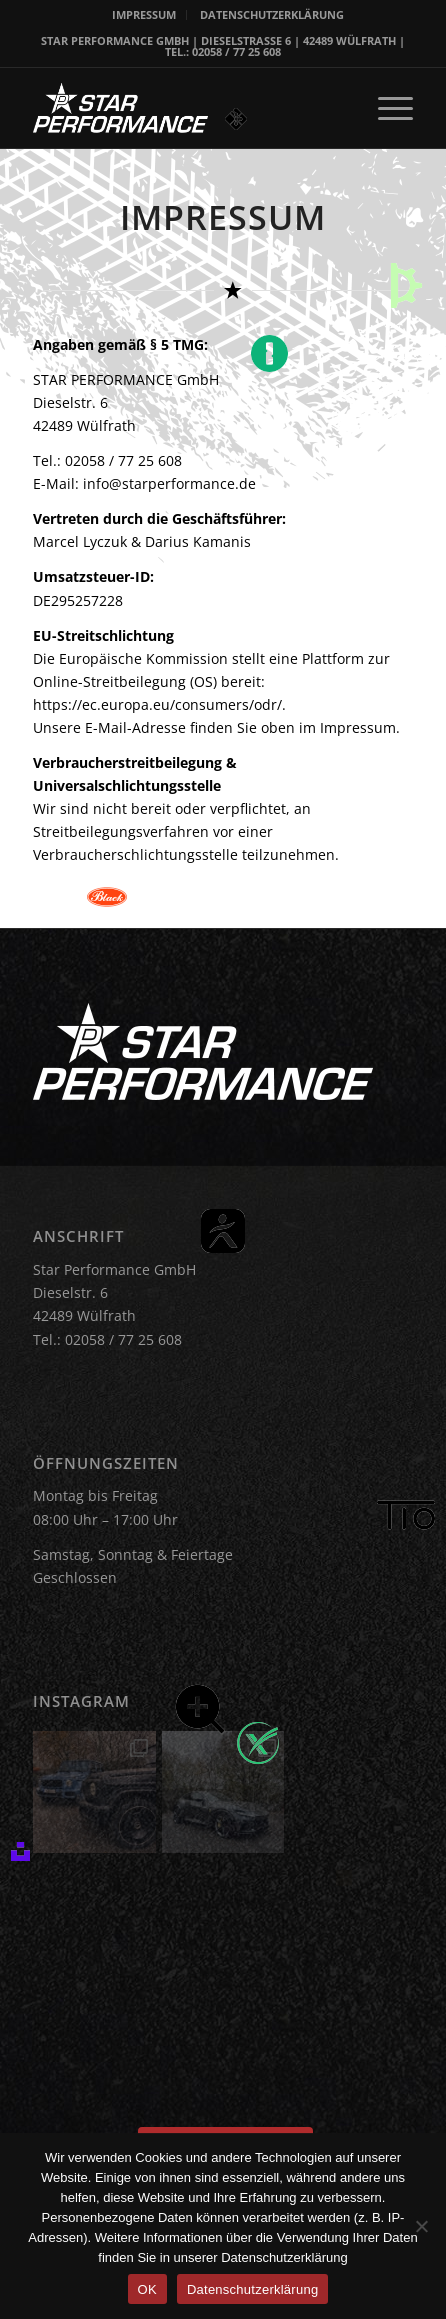 This screenshot has width=446, height=2319. Describe the element at coordinates (107, 897) in the screenshot. I see `black brand logo` at that location.